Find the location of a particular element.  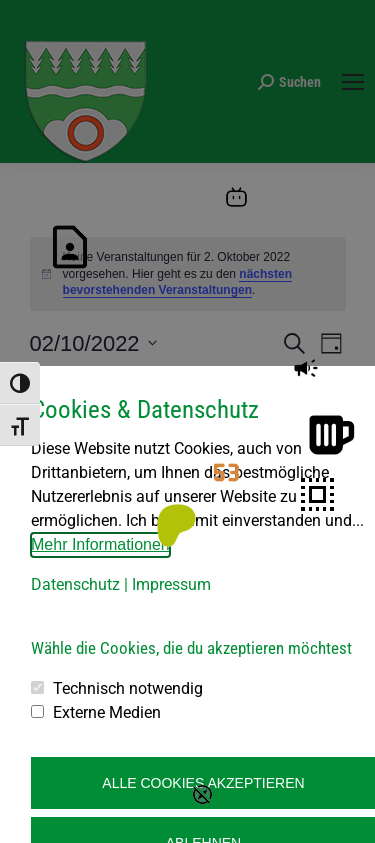

displays the number 53 as a label or counter is located at coordinates (226, 472).